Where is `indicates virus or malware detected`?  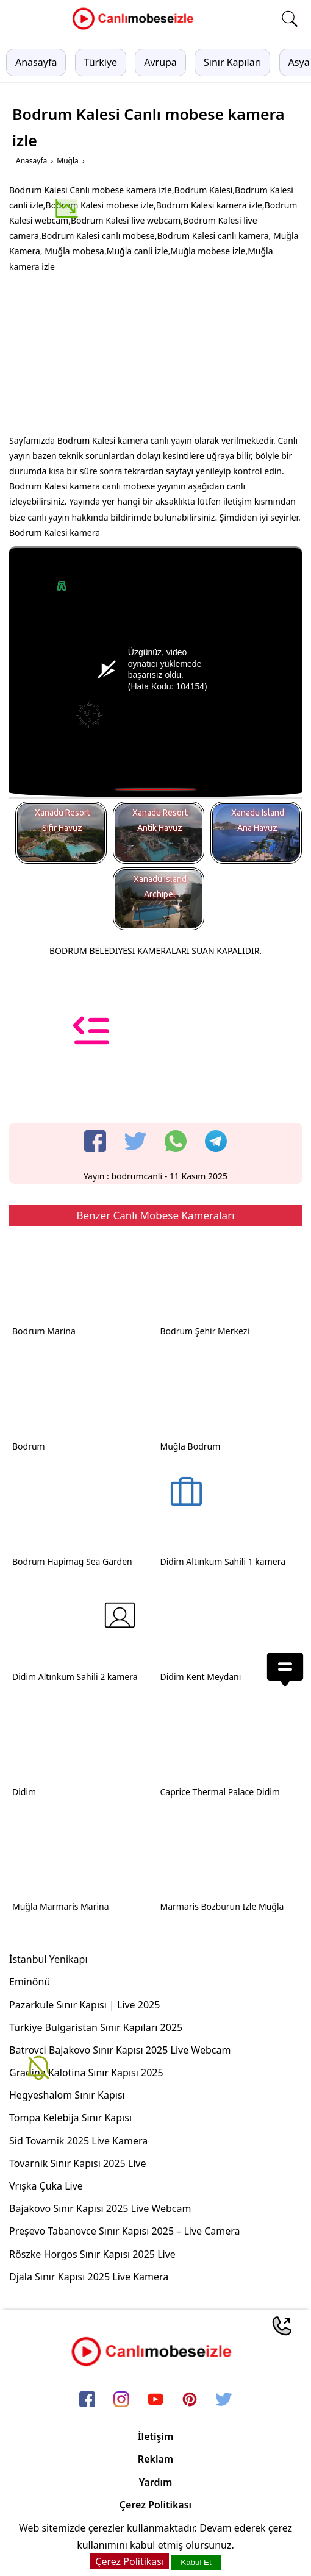 indicates virus or malware detected is located at coordinates (89, 714).